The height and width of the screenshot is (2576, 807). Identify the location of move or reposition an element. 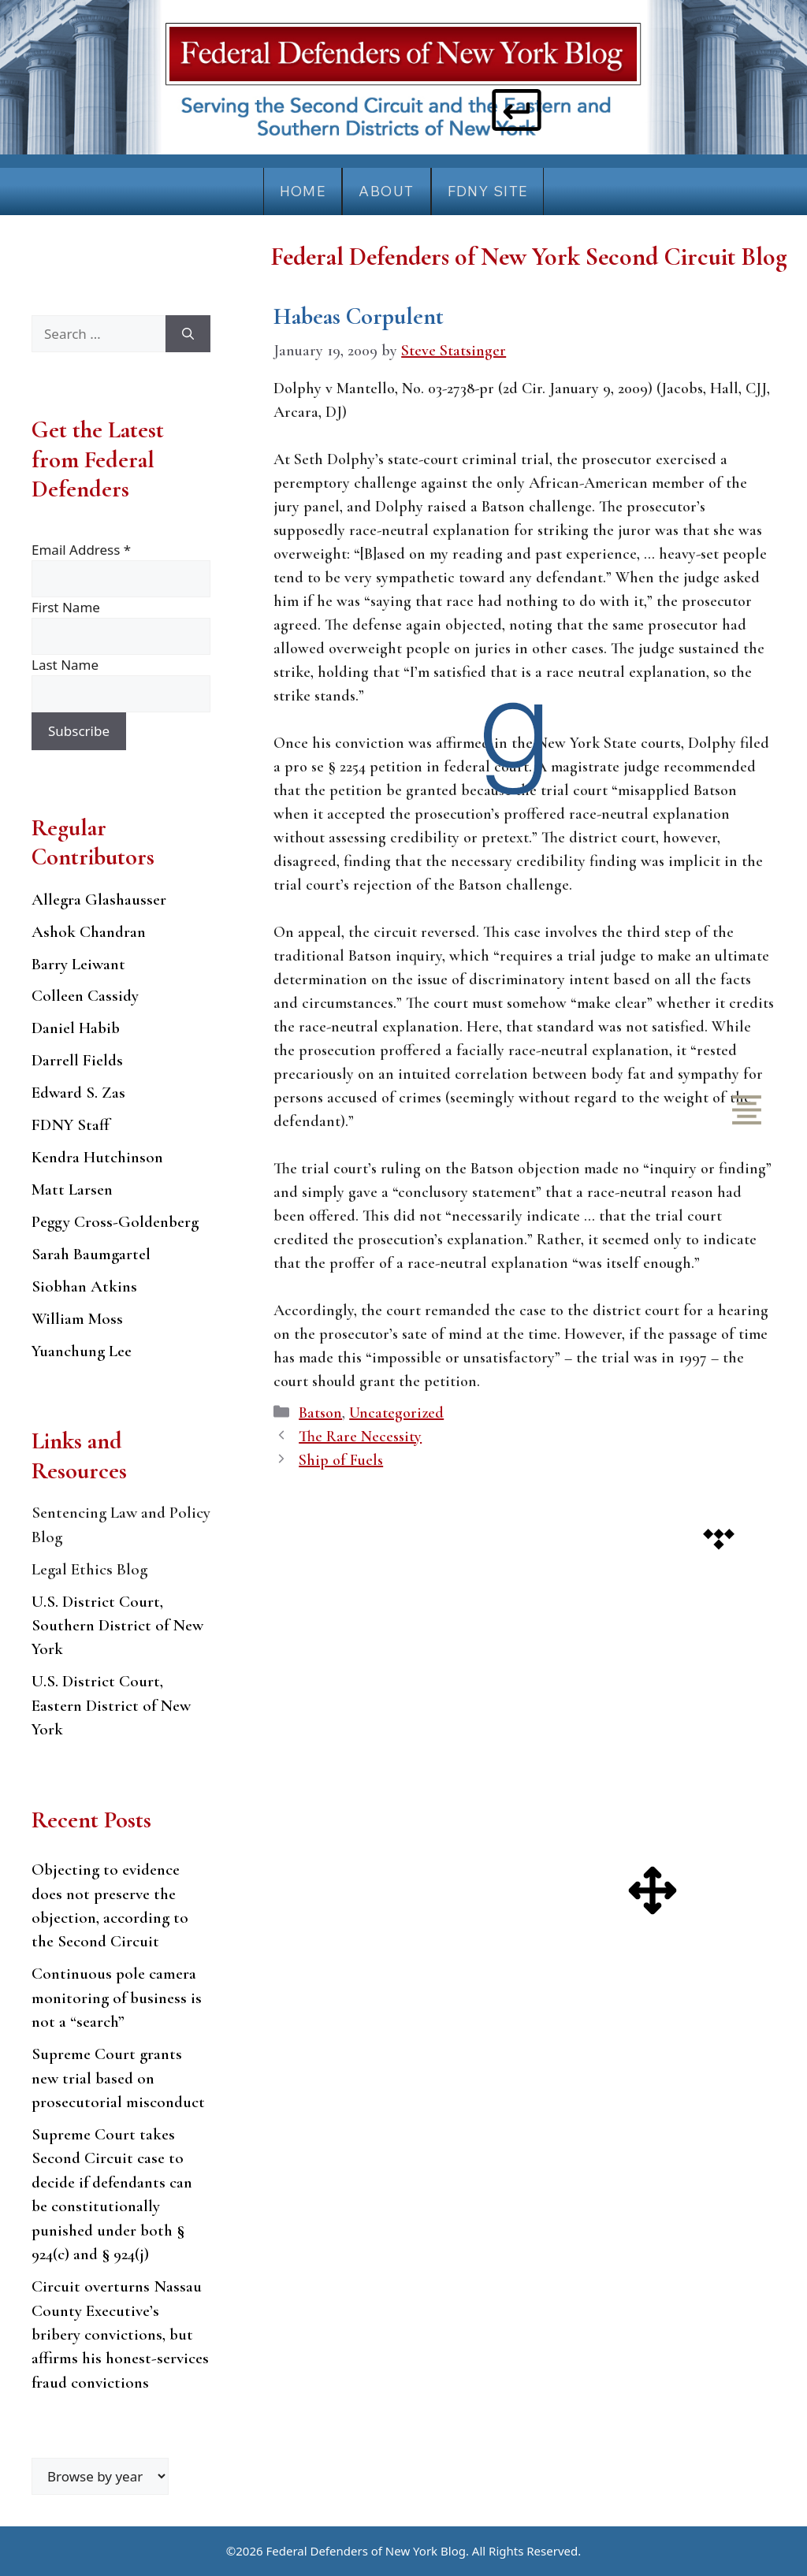
(653, 1890).